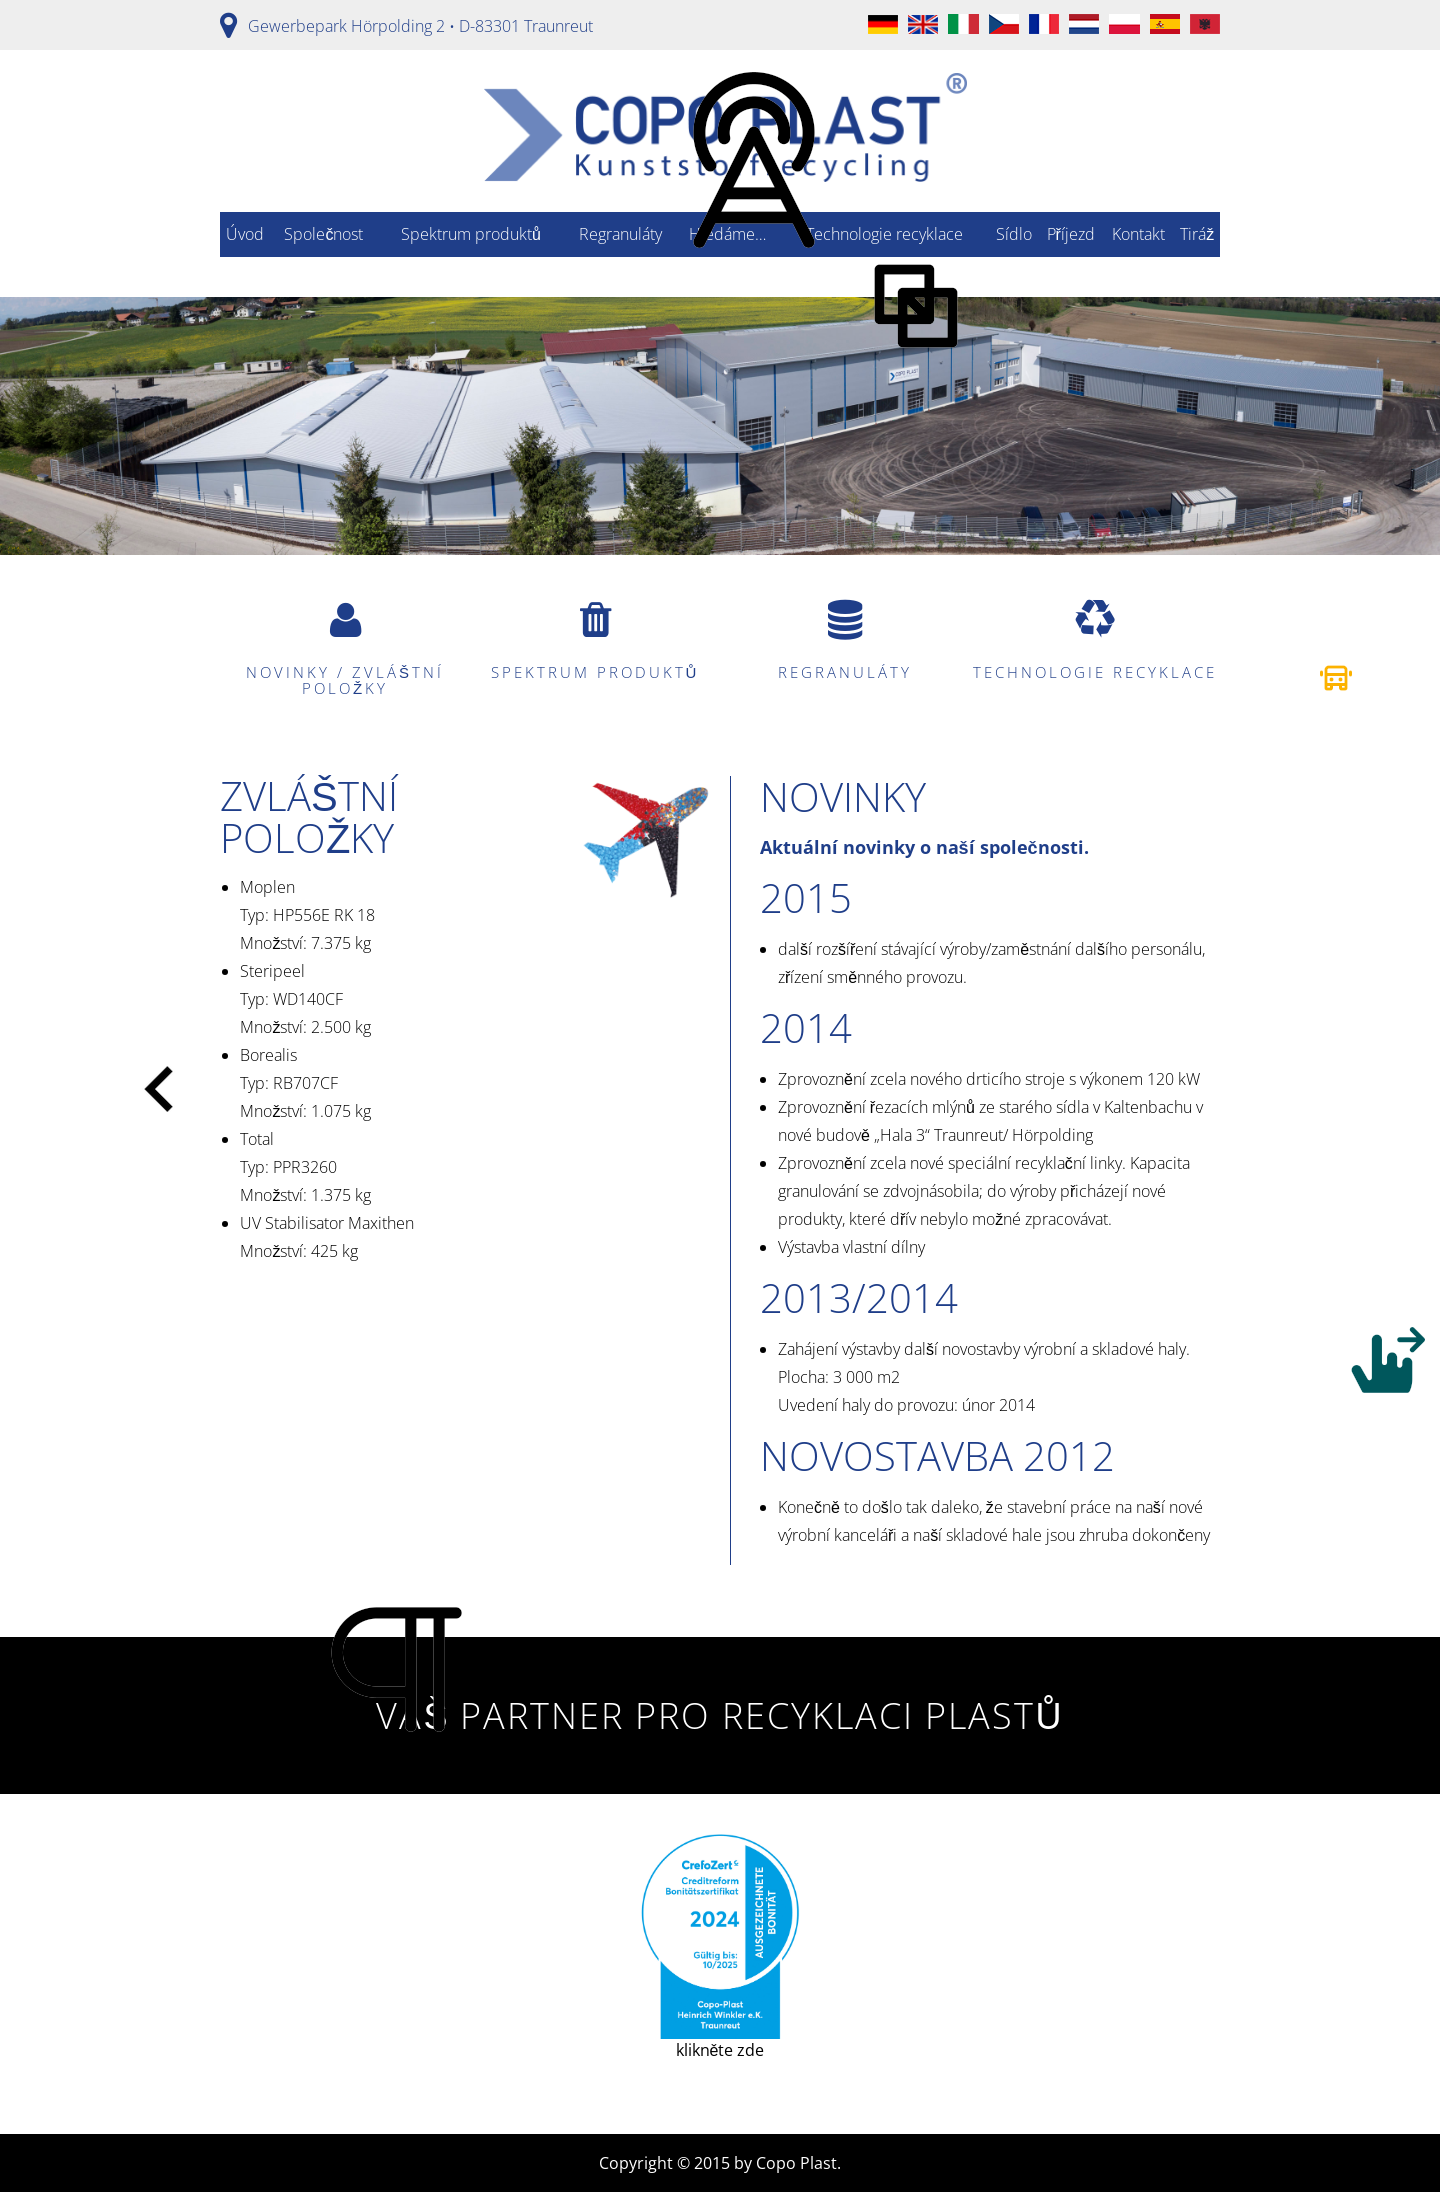 This screenshot has height=2192, width=1440. What do you see at coordinates (916, 306) in the screenshot?
I see `merge or intersect selected layers` at bounding box center [916, 306].